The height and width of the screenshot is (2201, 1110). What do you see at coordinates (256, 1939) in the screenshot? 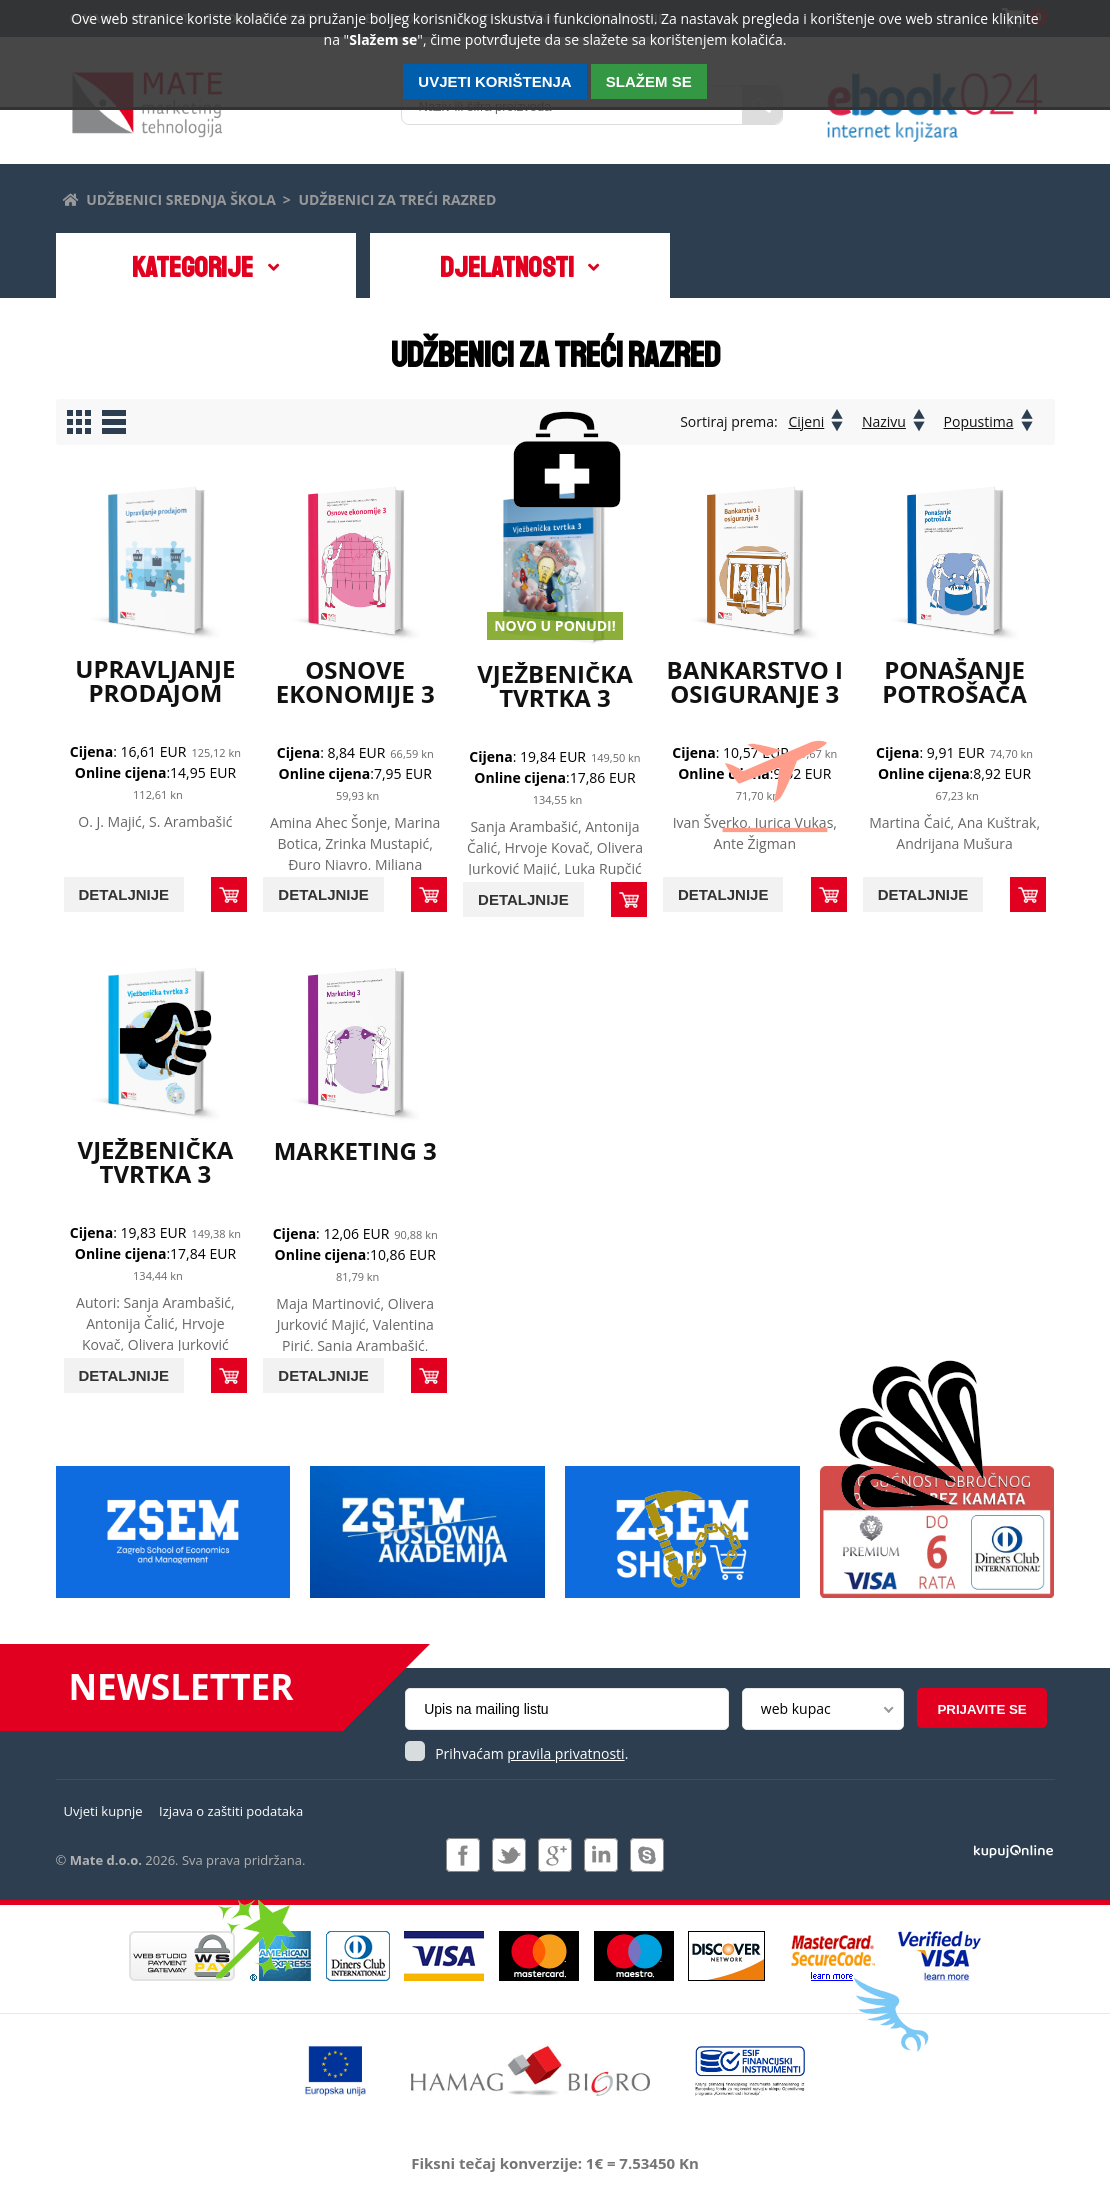
I see `apply magic effects or filters` at bounding box center [256, 1939].